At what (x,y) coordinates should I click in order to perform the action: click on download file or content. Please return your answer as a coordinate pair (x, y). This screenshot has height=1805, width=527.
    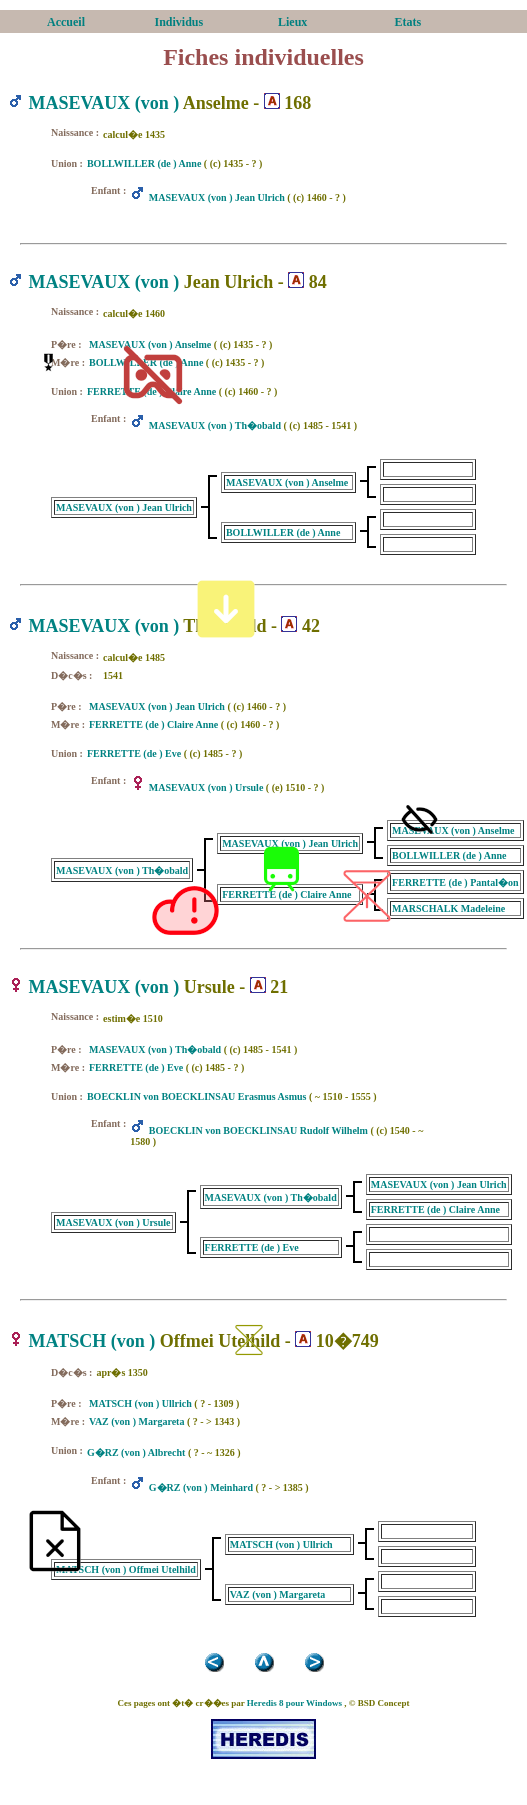
    Looking at the image, I should click on (226, 609).